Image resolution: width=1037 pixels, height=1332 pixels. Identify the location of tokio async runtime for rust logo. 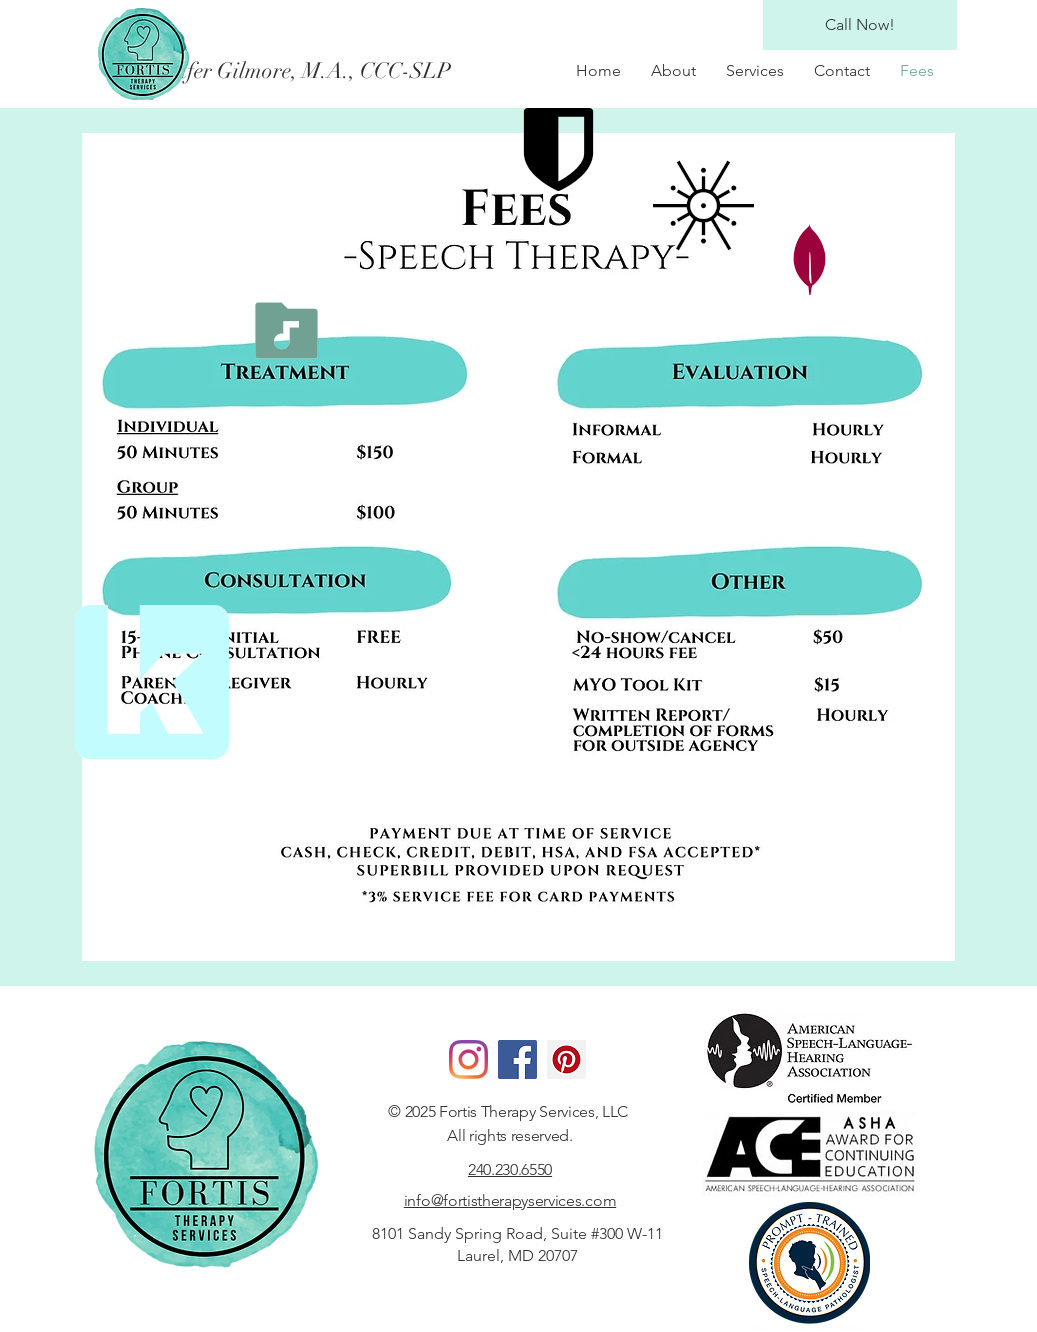
(703, 205).